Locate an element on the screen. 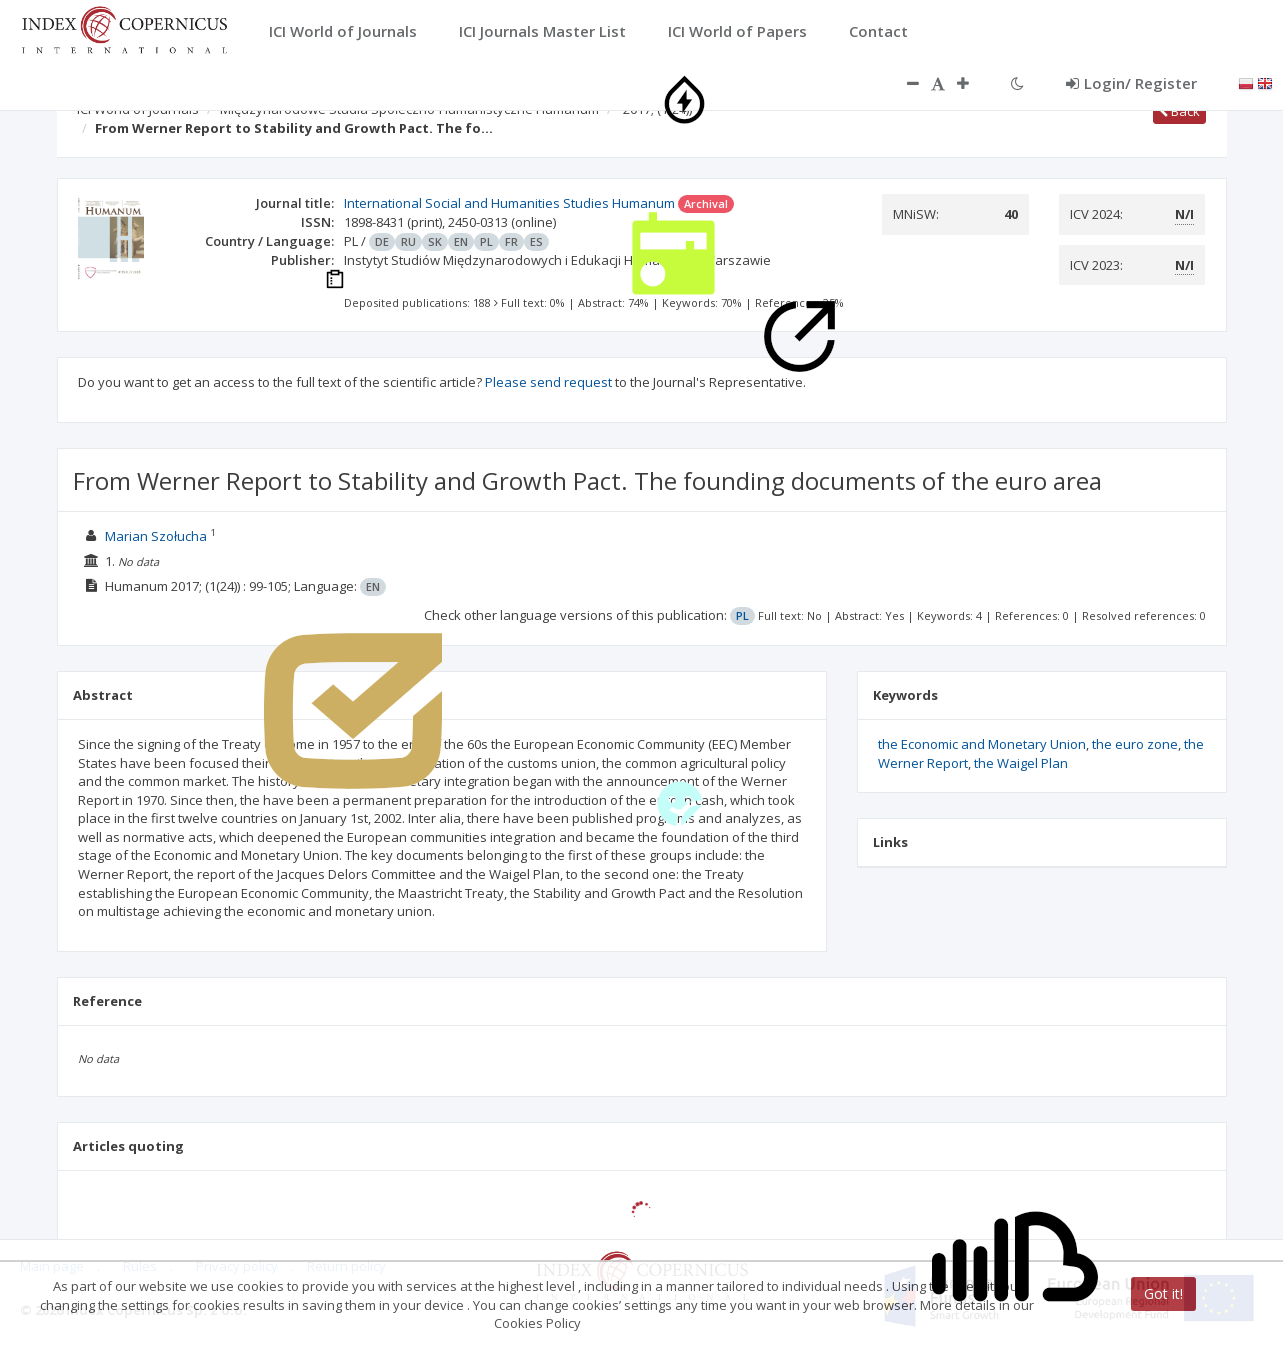 The height and width of the screenshot is (1352, 1283). listen to radio or audio broadcasts is located at coordinates (673, 257).